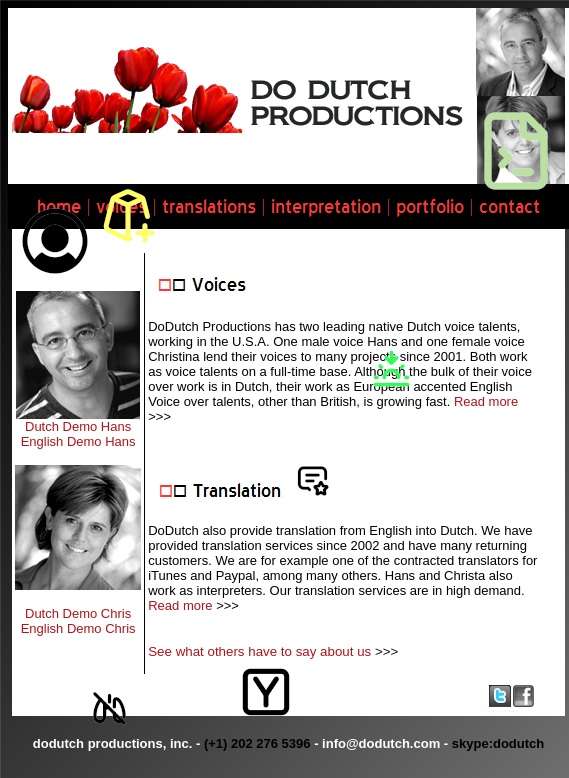 The height and width of the screenshot is (778, 569). What do you see at coordinates (128, 216) in the screenshot?
I see `add a new 3D object or model` at bounding box center [128, 216].